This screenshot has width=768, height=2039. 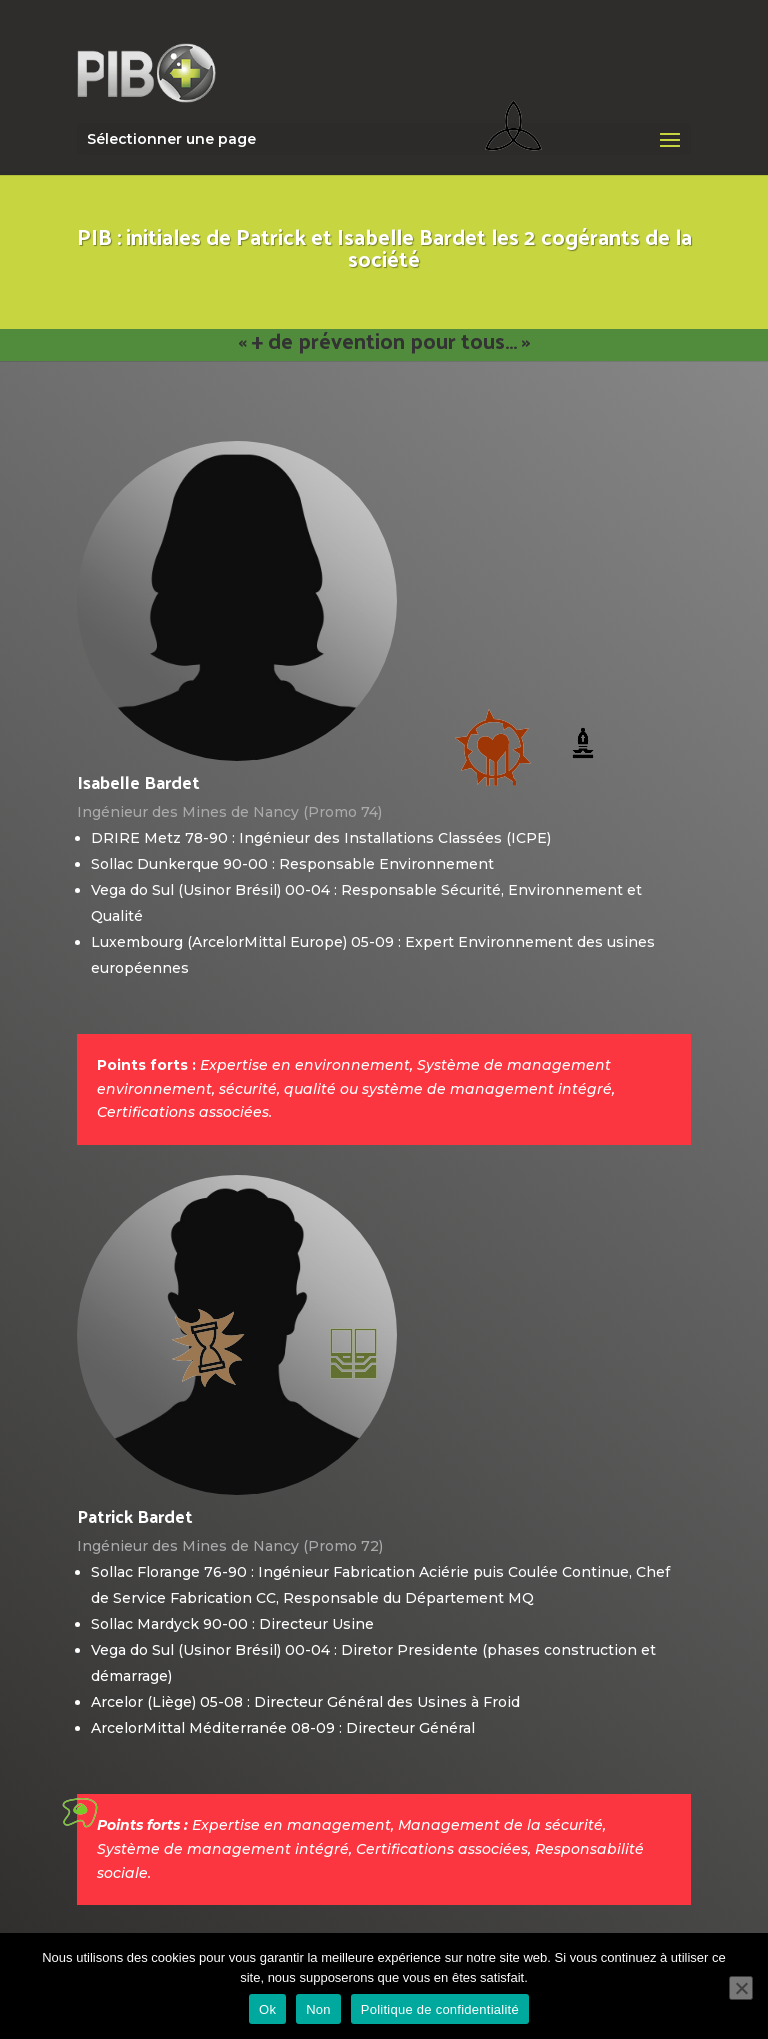 What do you see at coordinates (583, 743) in the screenshot?
I see `select the bishop piece in a chess game` at bounding box center [583, 743].